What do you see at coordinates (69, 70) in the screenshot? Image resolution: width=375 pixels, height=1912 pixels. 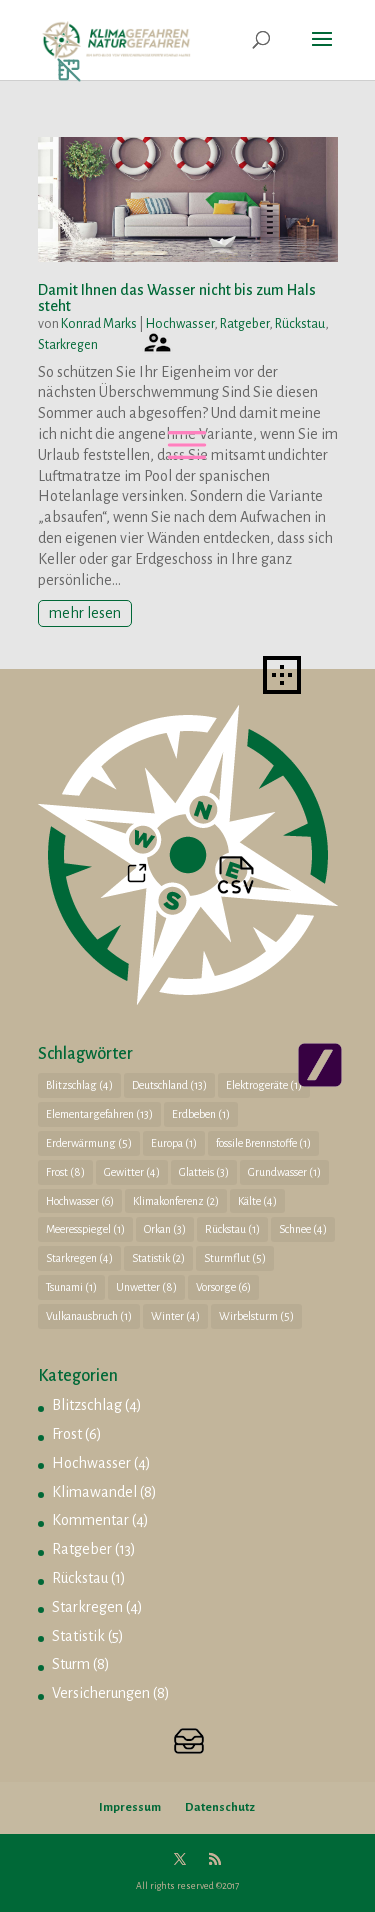 I see `disable measurement tools` at bounding box center [69, 70].